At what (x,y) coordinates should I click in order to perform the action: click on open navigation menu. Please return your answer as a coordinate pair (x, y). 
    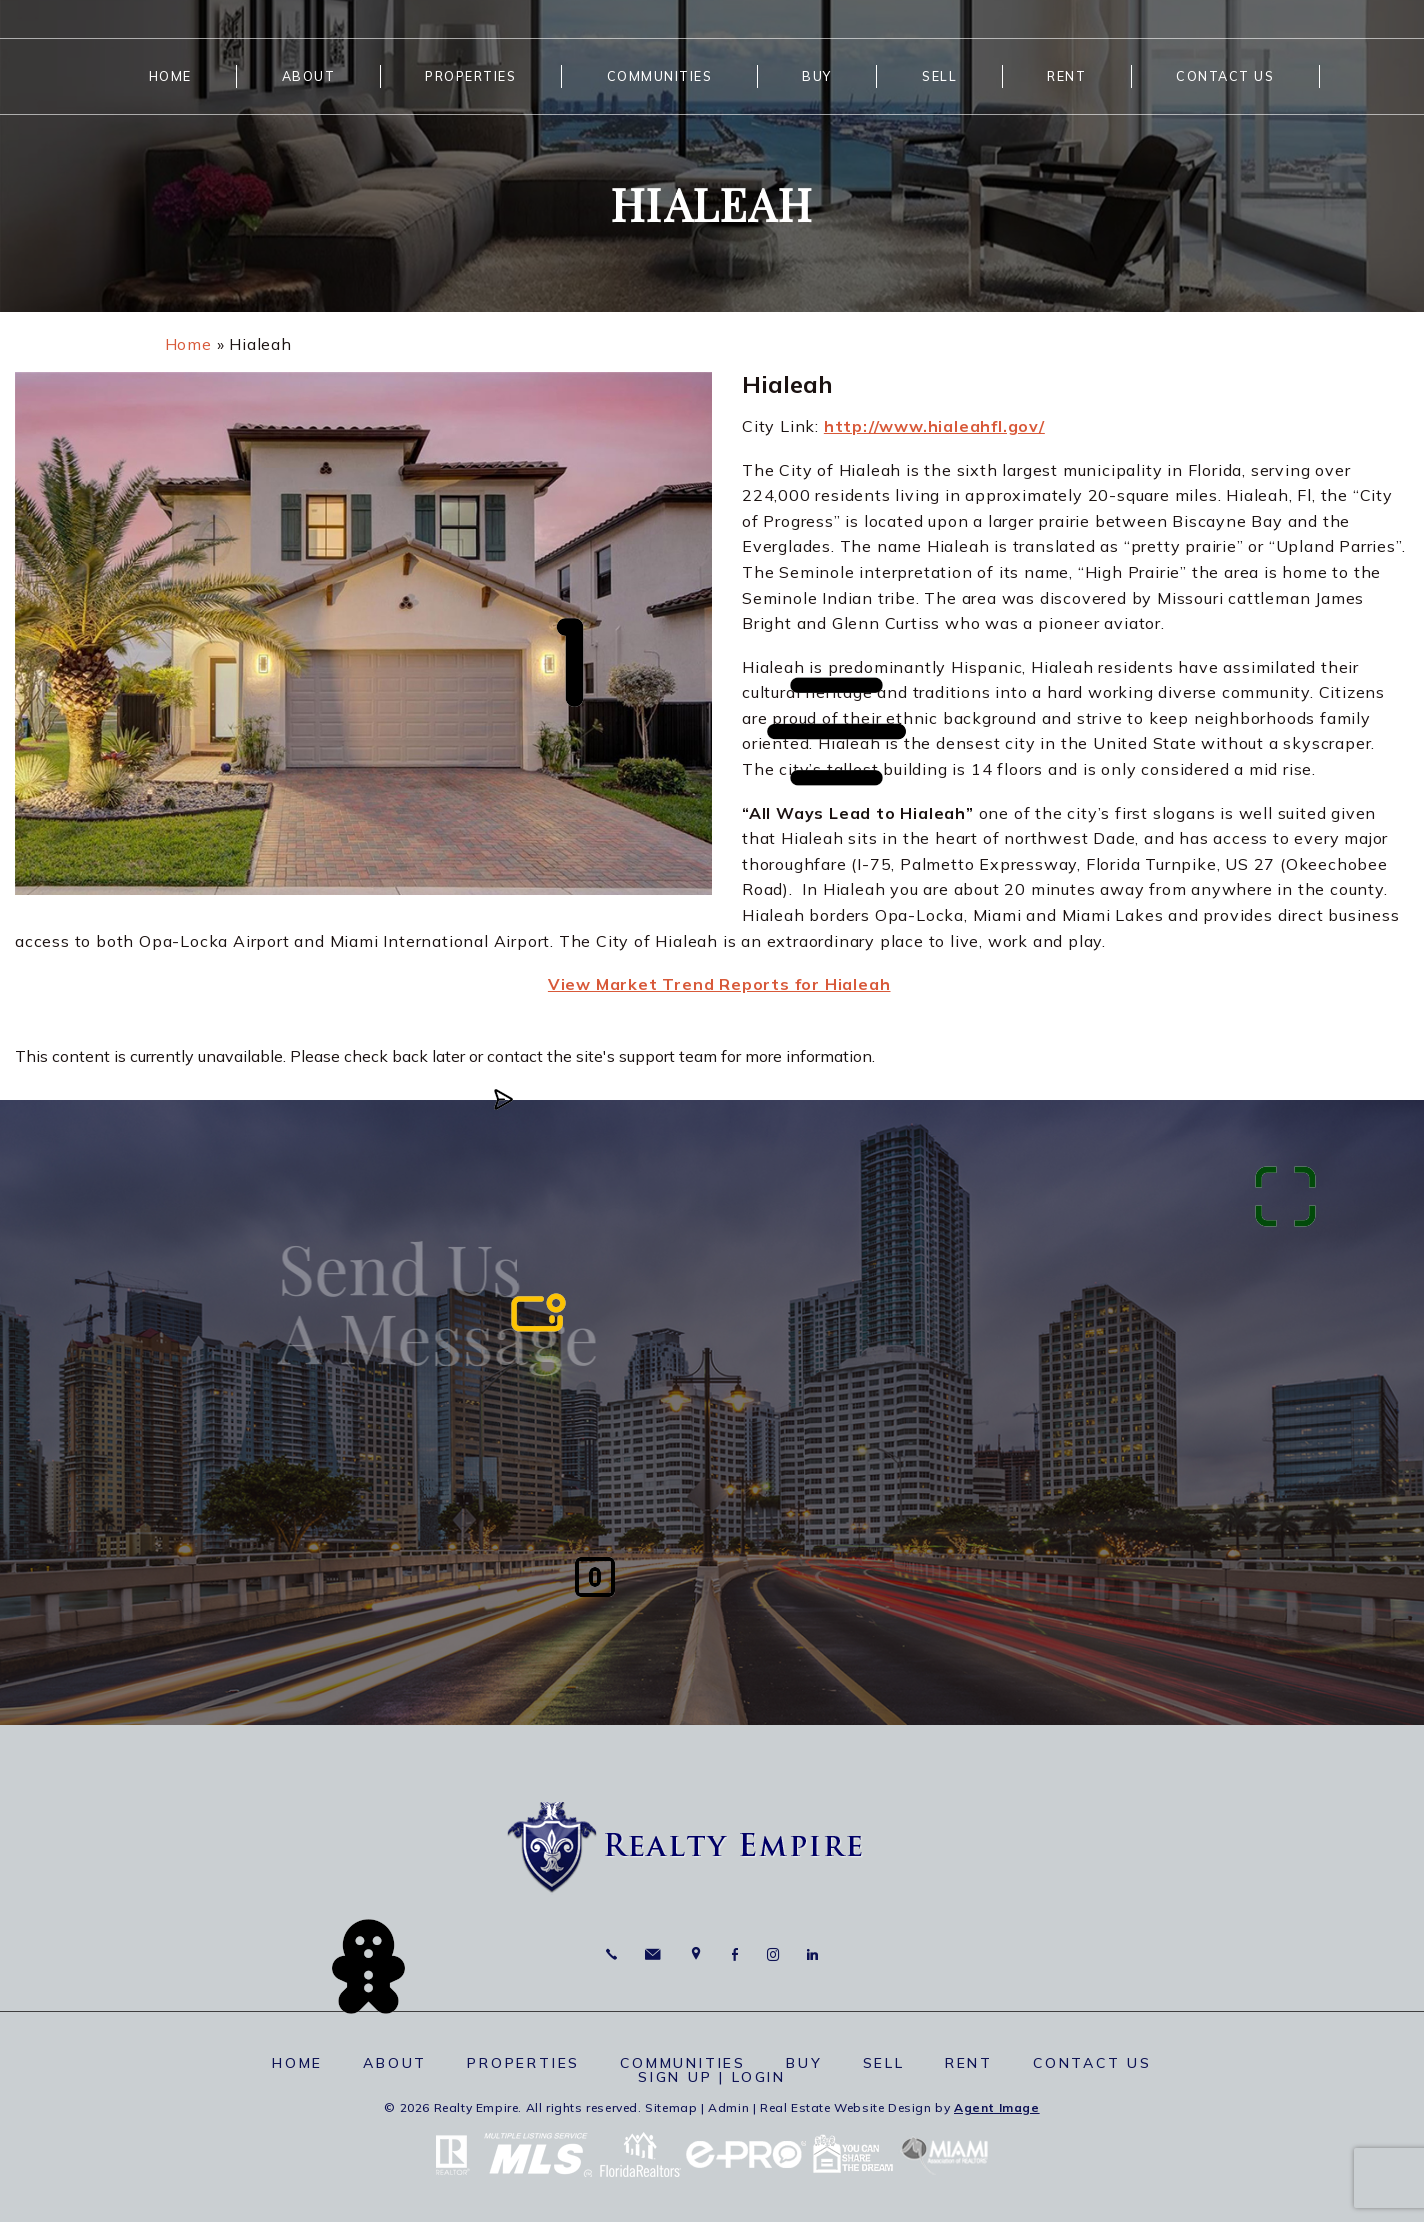
    Looking at the image, I should click on (836, 731).